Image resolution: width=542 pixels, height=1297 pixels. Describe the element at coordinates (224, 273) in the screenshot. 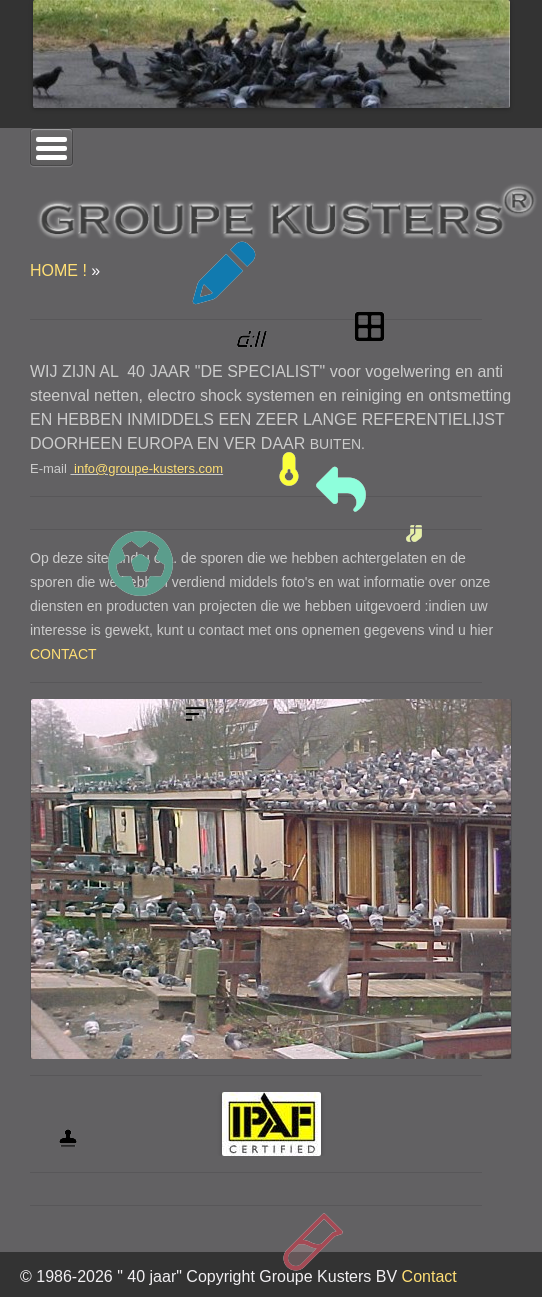

I see `edit or modify content` at that location.